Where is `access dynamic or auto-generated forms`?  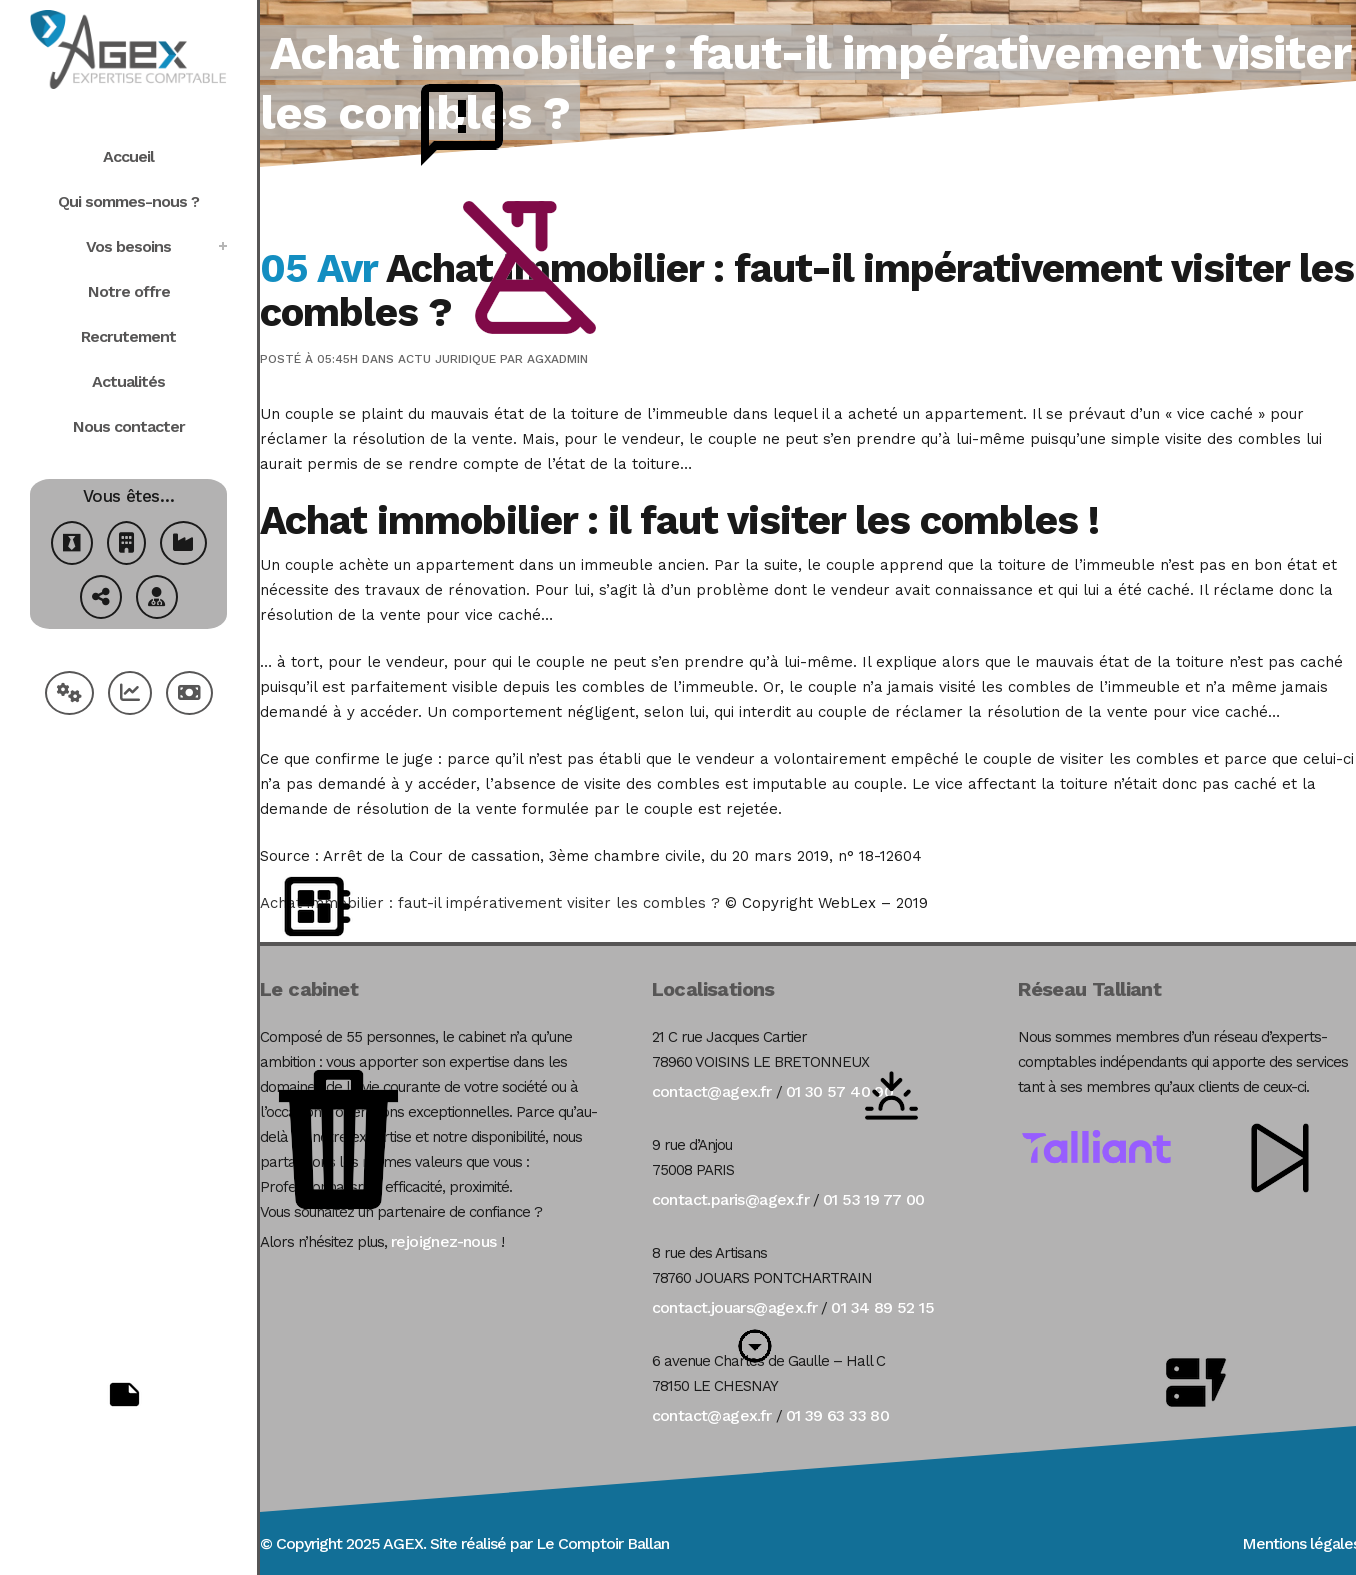 access dynamic or auto-generated forms is located at coordinates (1196, 1382).